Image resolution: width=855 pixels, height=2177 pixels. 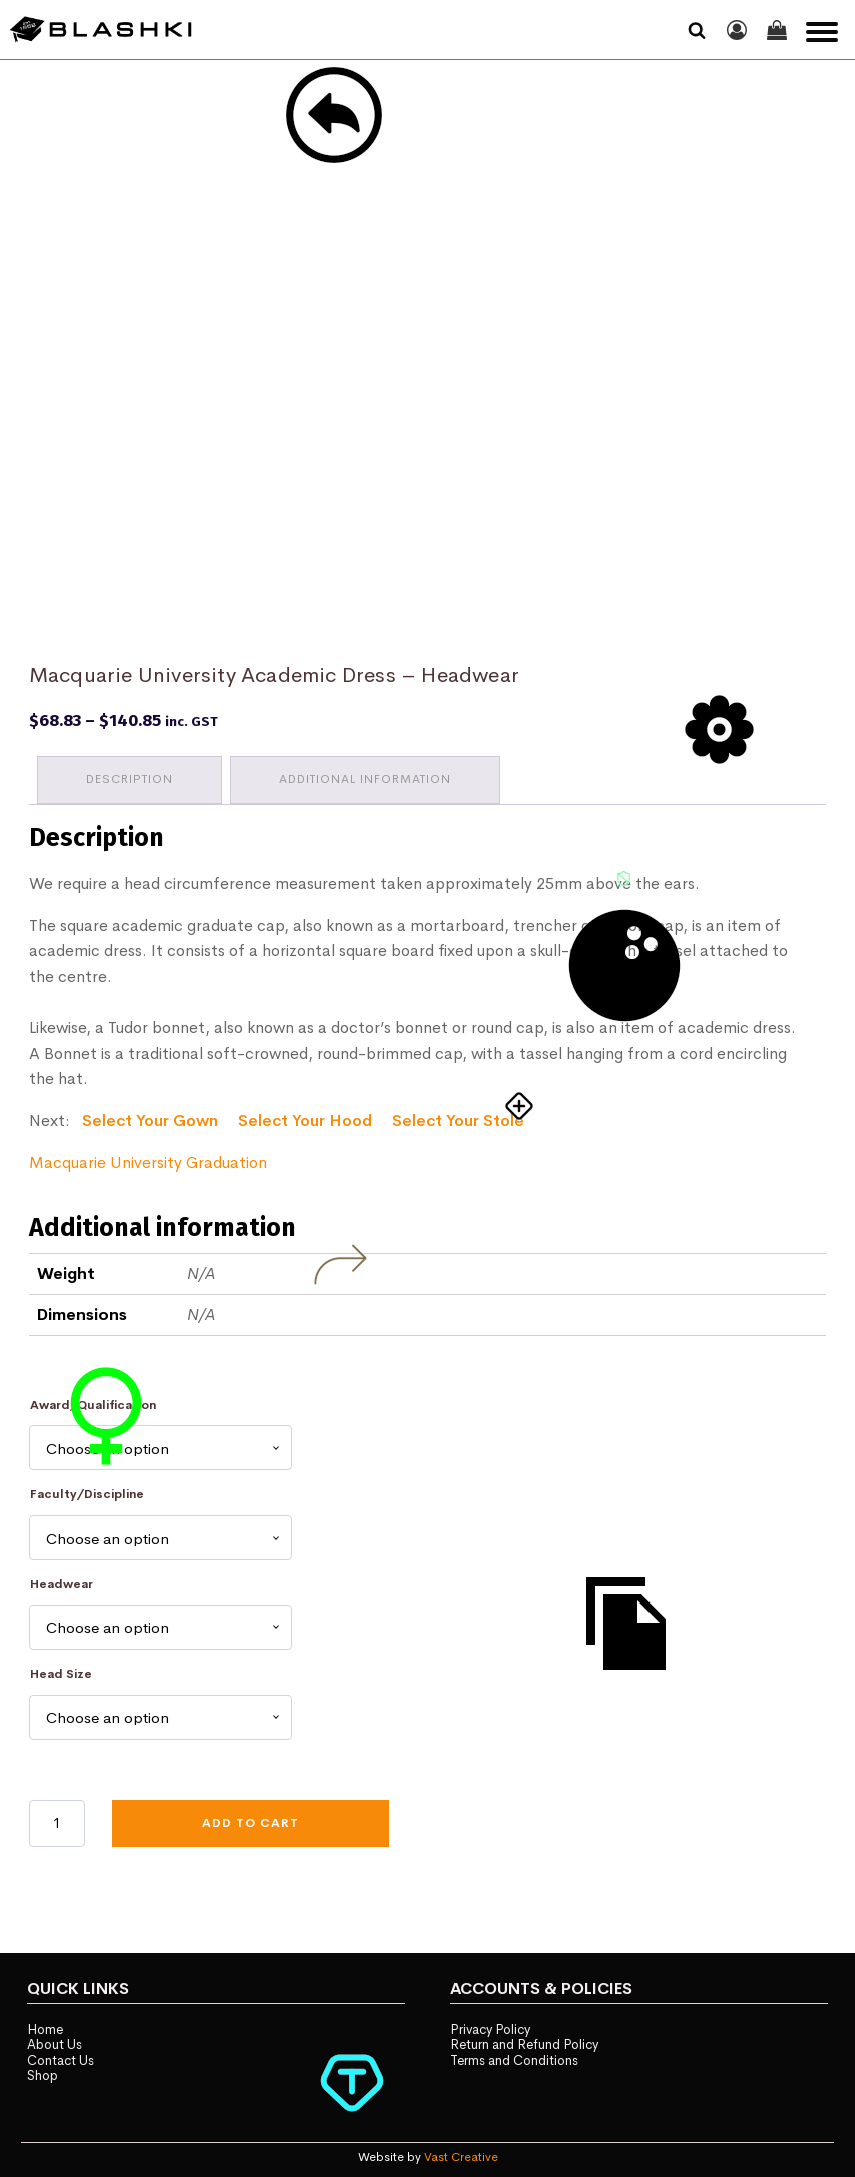 What do you see at coordinates (628, 1623) in the screenshot?
I see `copy file to clipboard` at bounding box center [628, 1623].